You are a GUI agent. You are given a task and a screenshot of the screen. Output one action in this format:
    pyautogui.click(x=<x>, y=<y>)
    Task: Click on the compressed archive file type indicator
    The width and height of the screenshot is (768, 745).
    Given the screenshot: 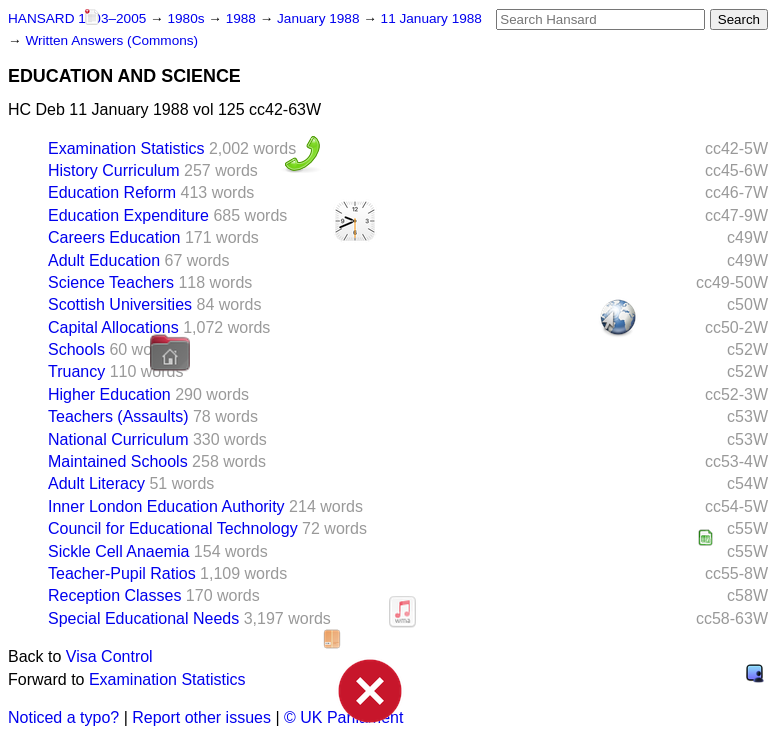 What is the action you would take?
    pyautogui.click(x=332, y=639)
    